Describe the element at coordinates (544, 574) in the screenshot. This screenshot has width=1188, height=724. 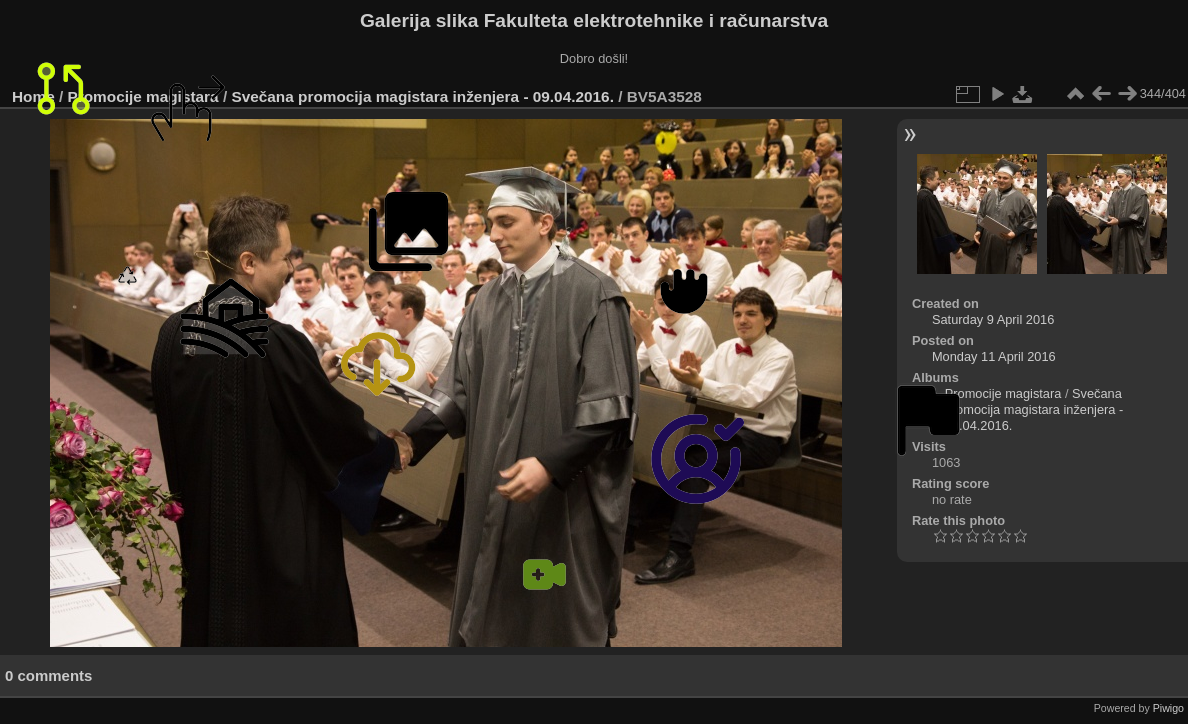
I see `start a new video recording` at that location.